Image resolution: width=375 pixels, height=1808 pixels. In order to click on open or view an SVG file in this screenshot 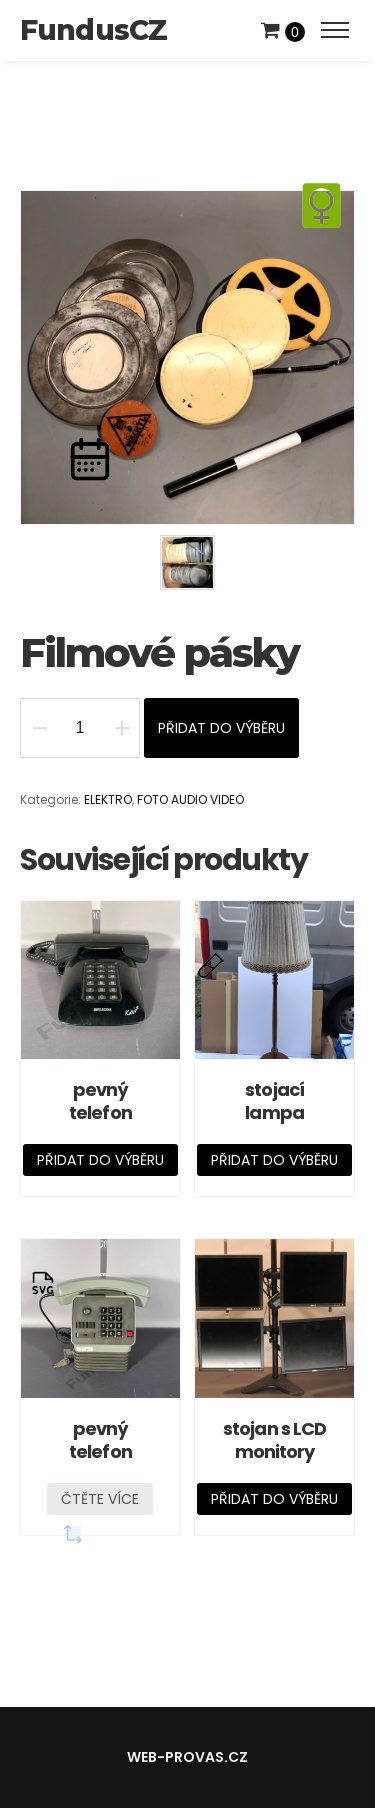, I will do `click(43, 1284)`.